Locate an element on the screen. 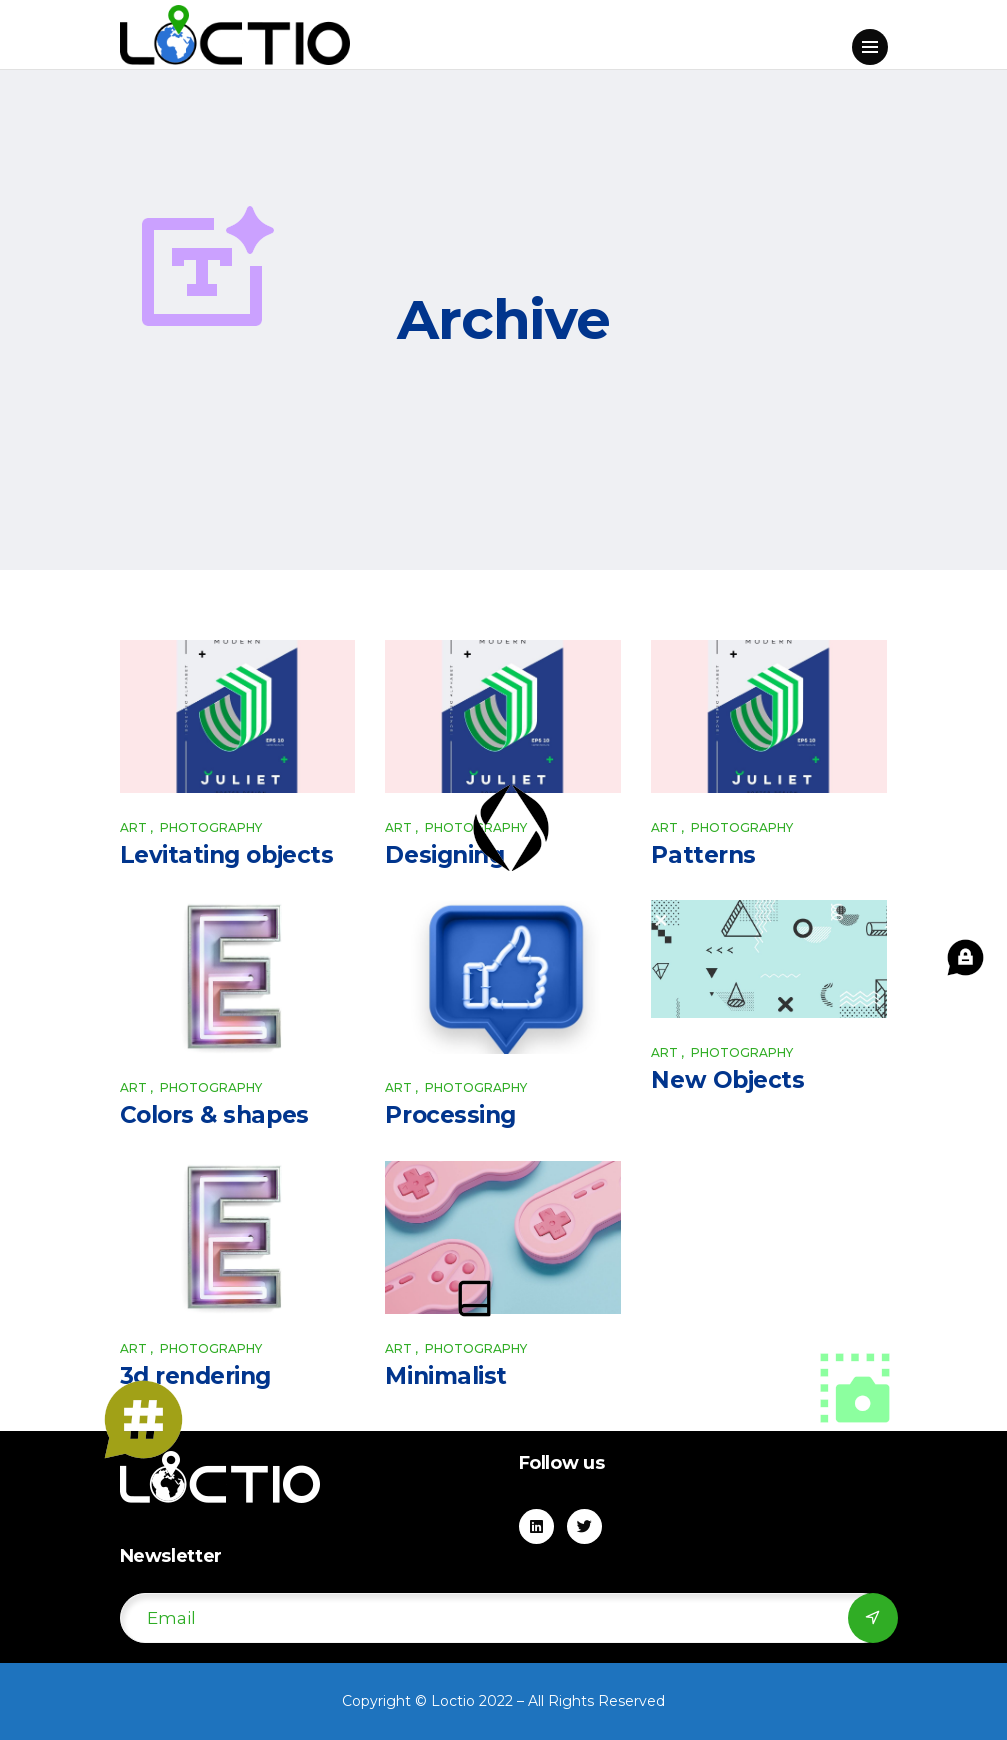 The image size is (1007, 1740). open your library or reading list is located at coordinates (474, 1298).